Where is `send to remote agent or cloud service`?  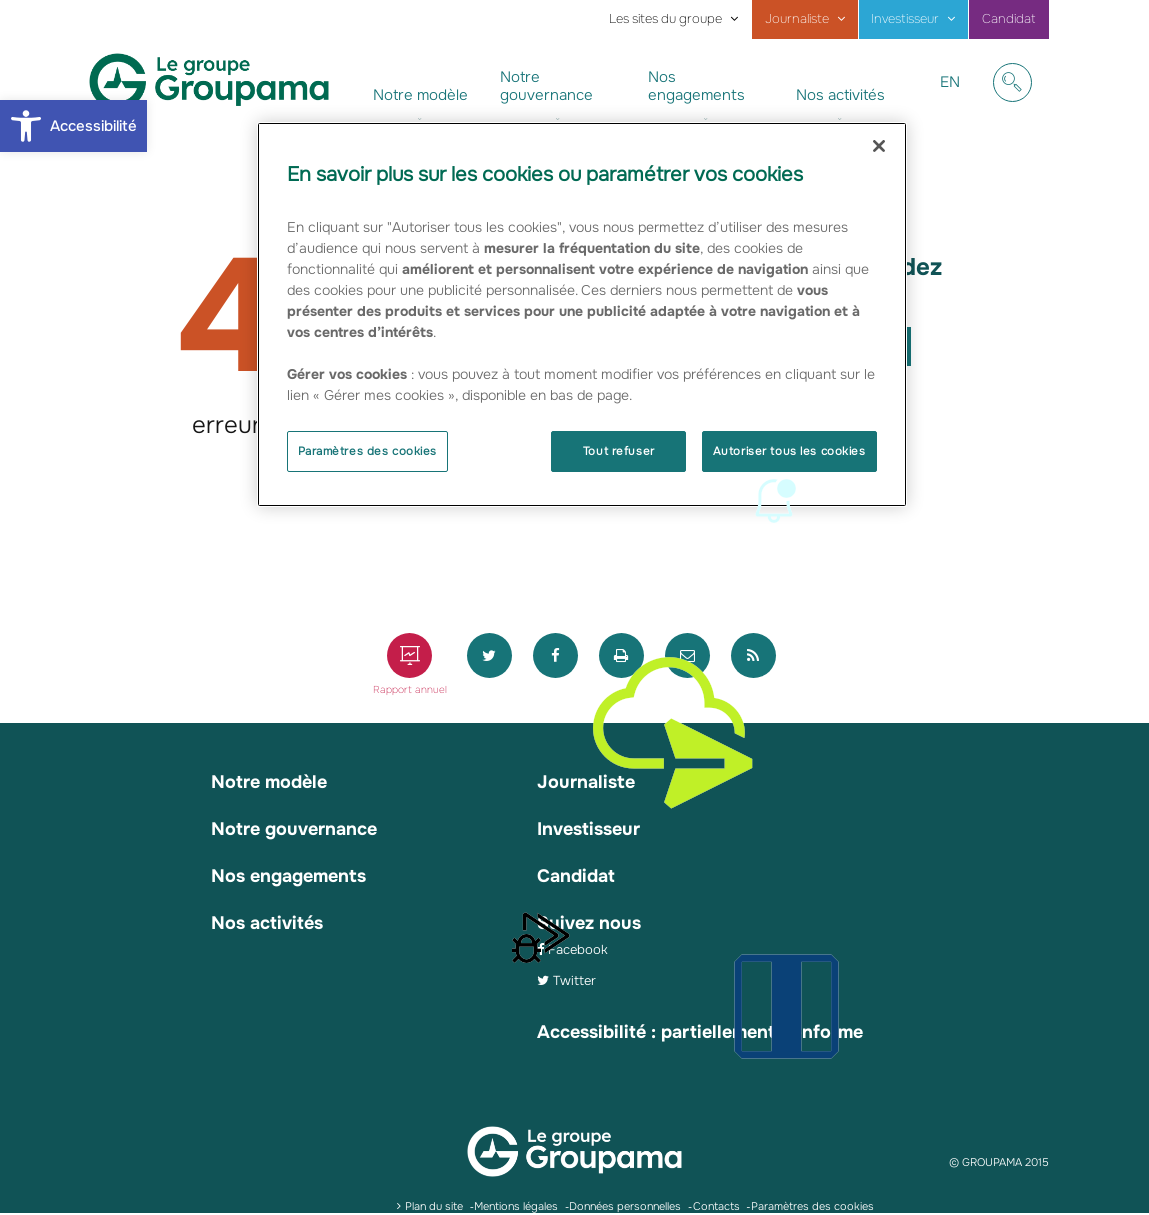 send to remote agent or cloud service is located at coordinates (674, 728).